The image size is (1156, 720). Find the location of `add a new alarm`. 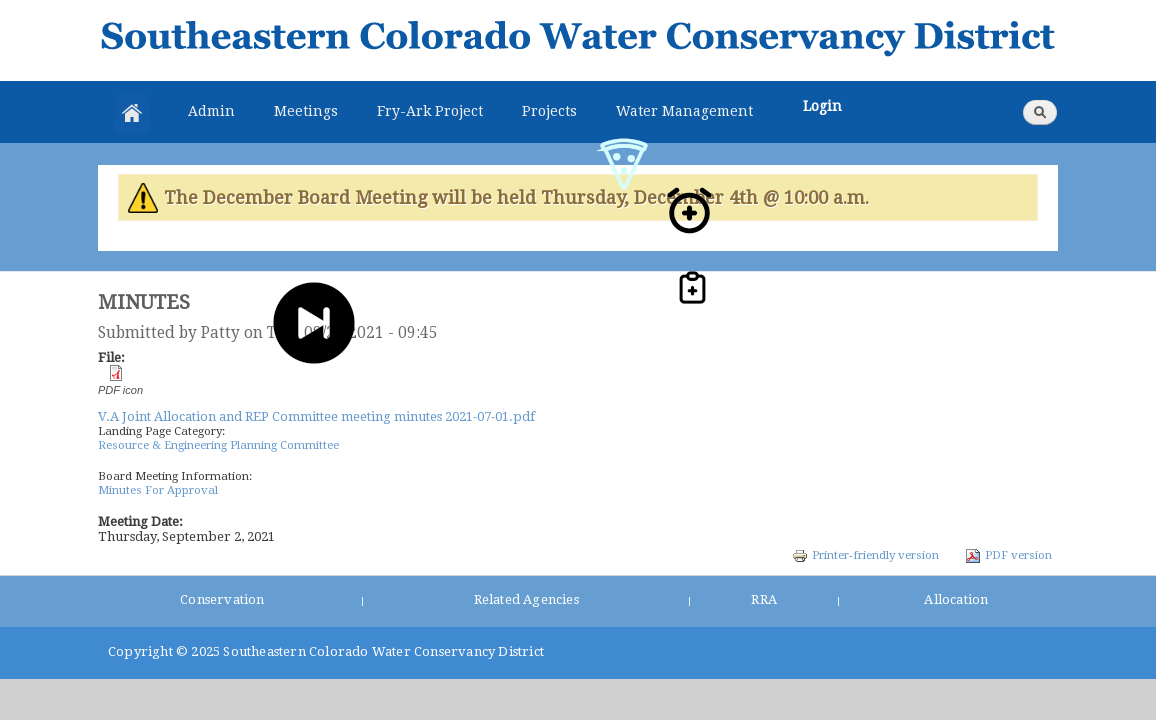

add a new alarm is located at coordinates (689, 210).